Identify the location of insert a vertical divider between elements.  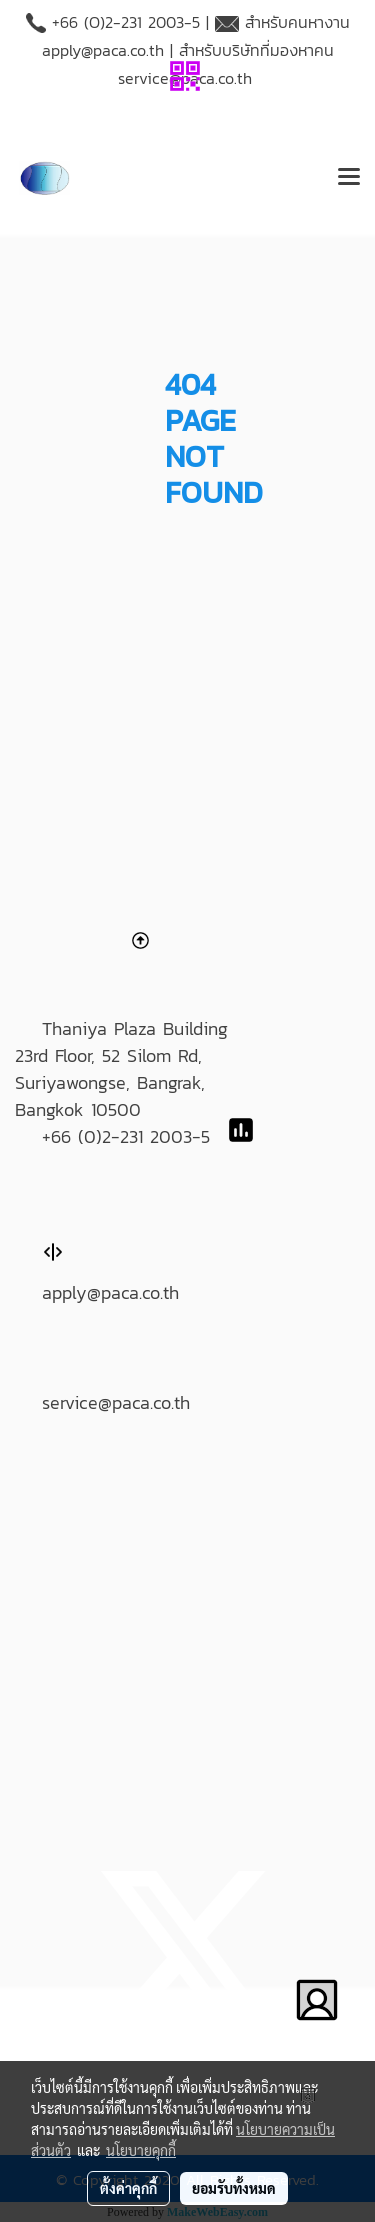
(53, 1252).